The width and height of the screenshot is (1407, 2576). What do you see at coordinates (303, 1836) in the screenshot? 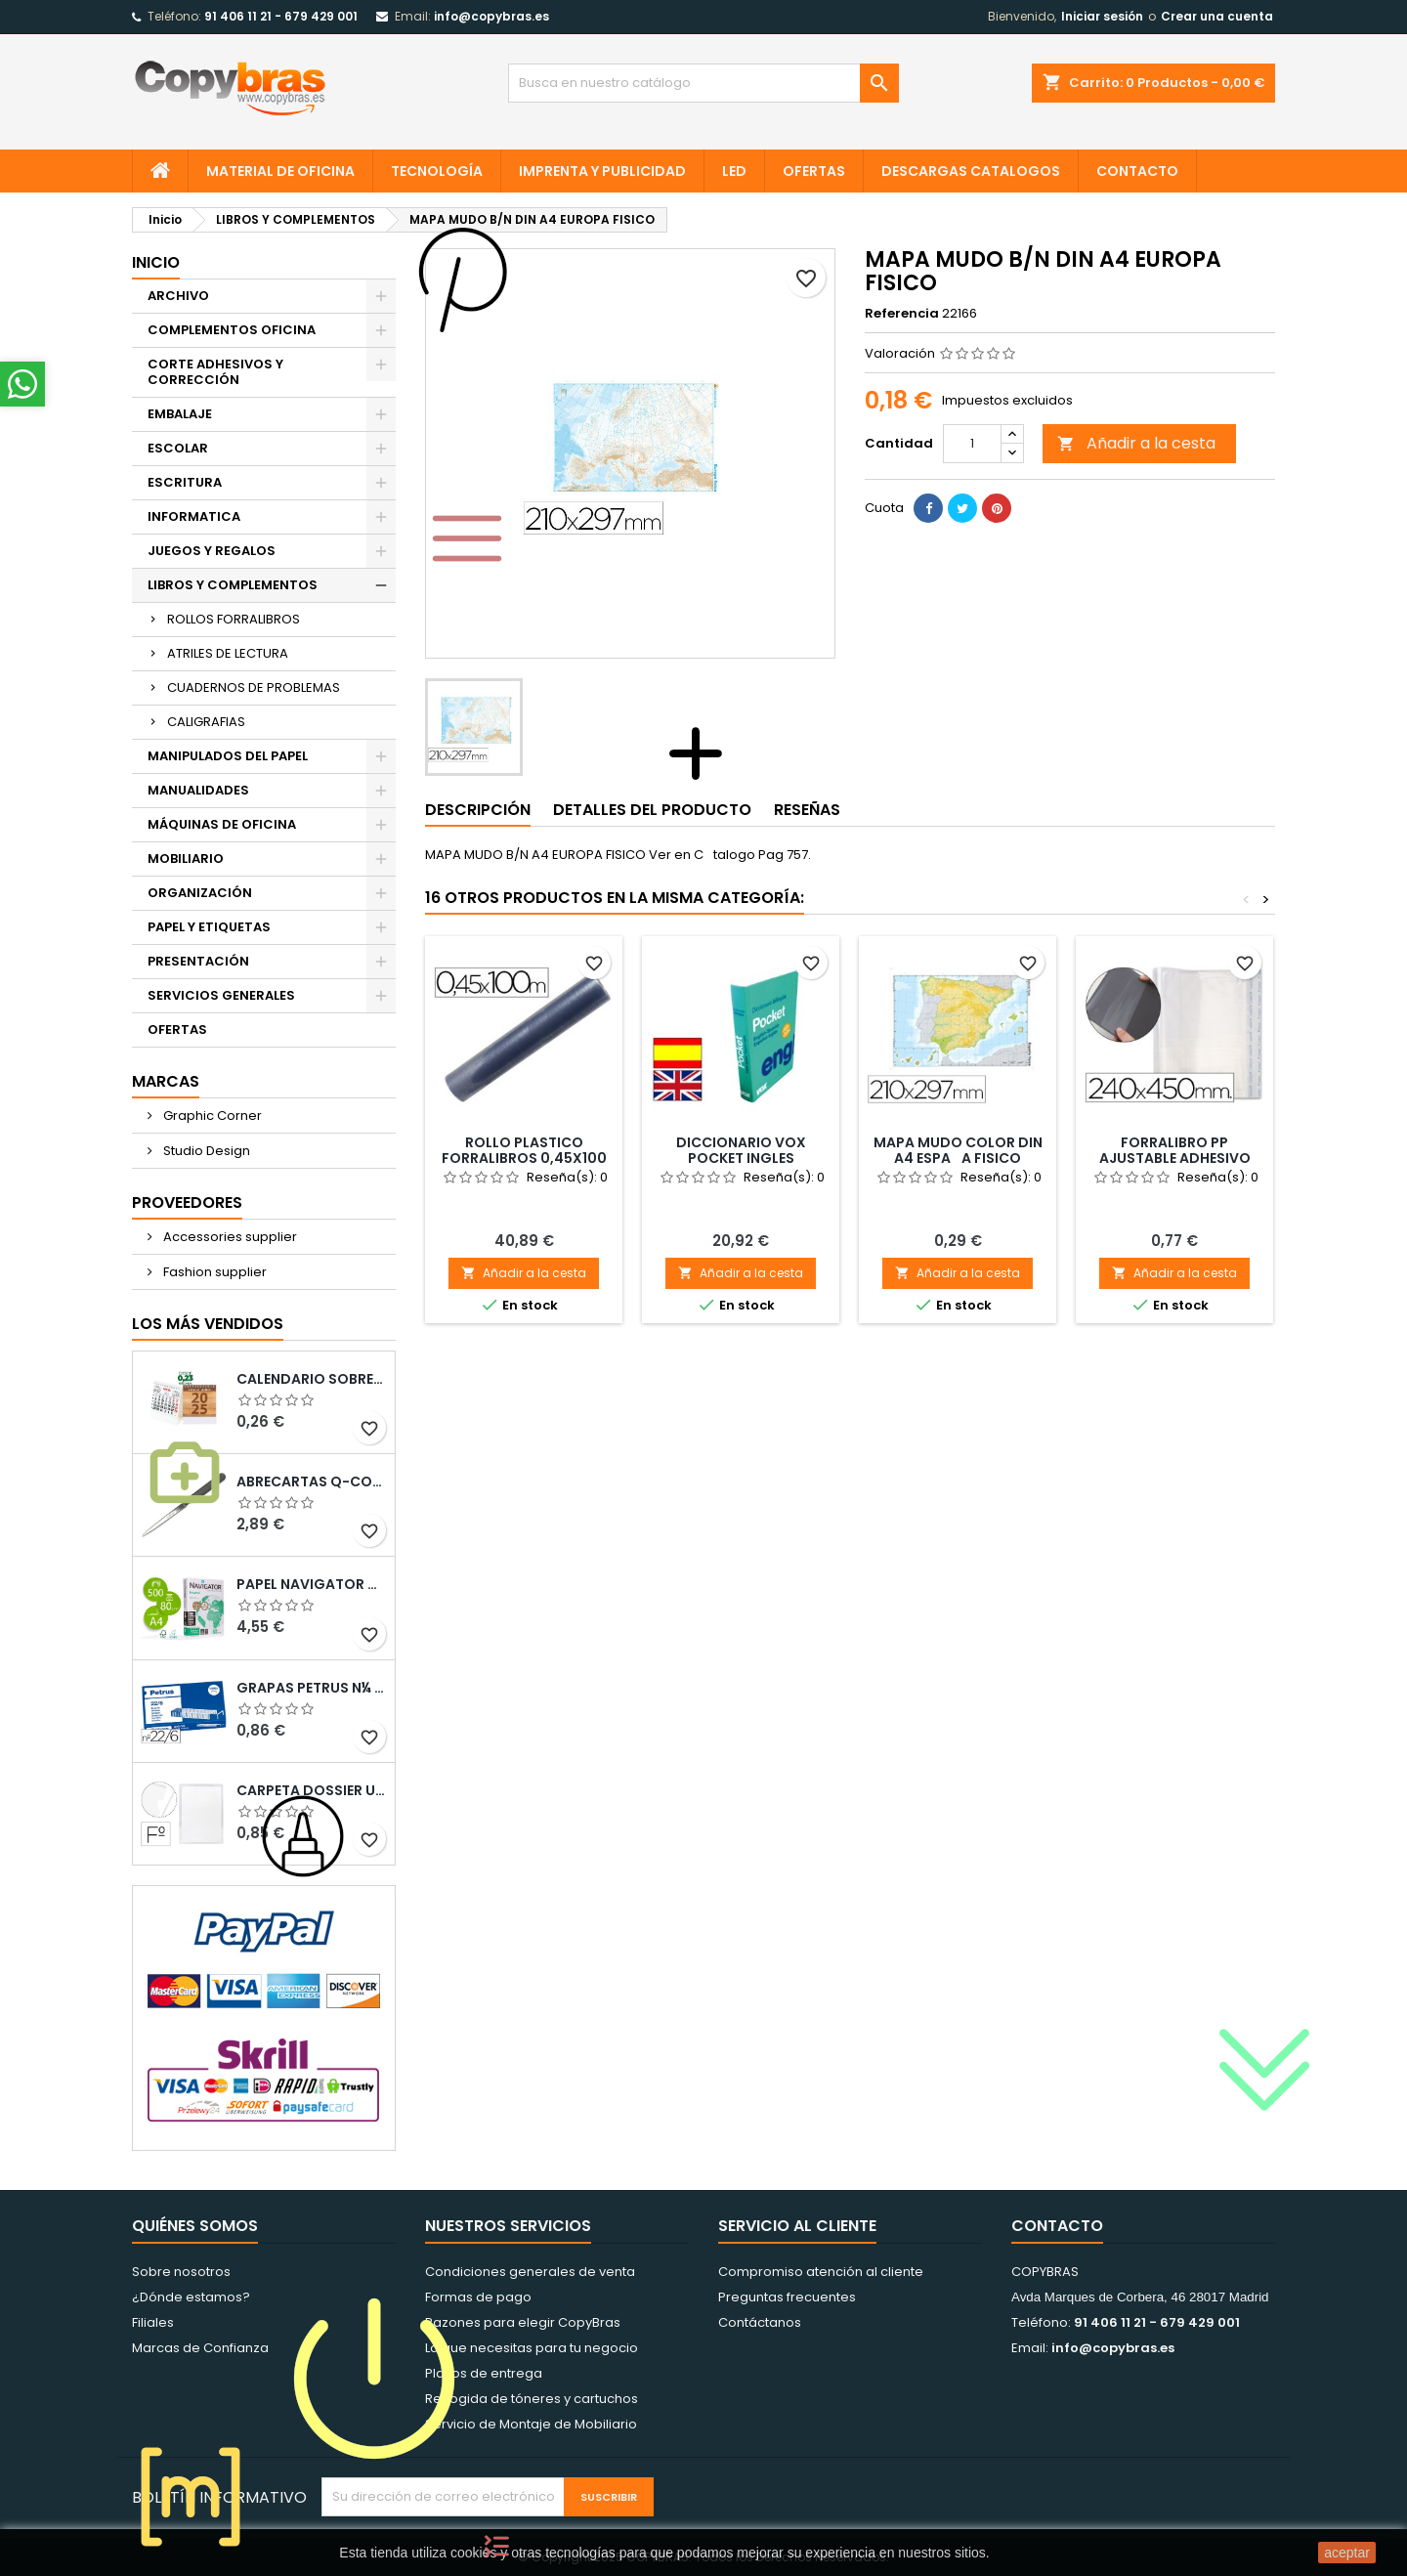
I see `marker or highlighter tool` at bounding box center [303, 1836].